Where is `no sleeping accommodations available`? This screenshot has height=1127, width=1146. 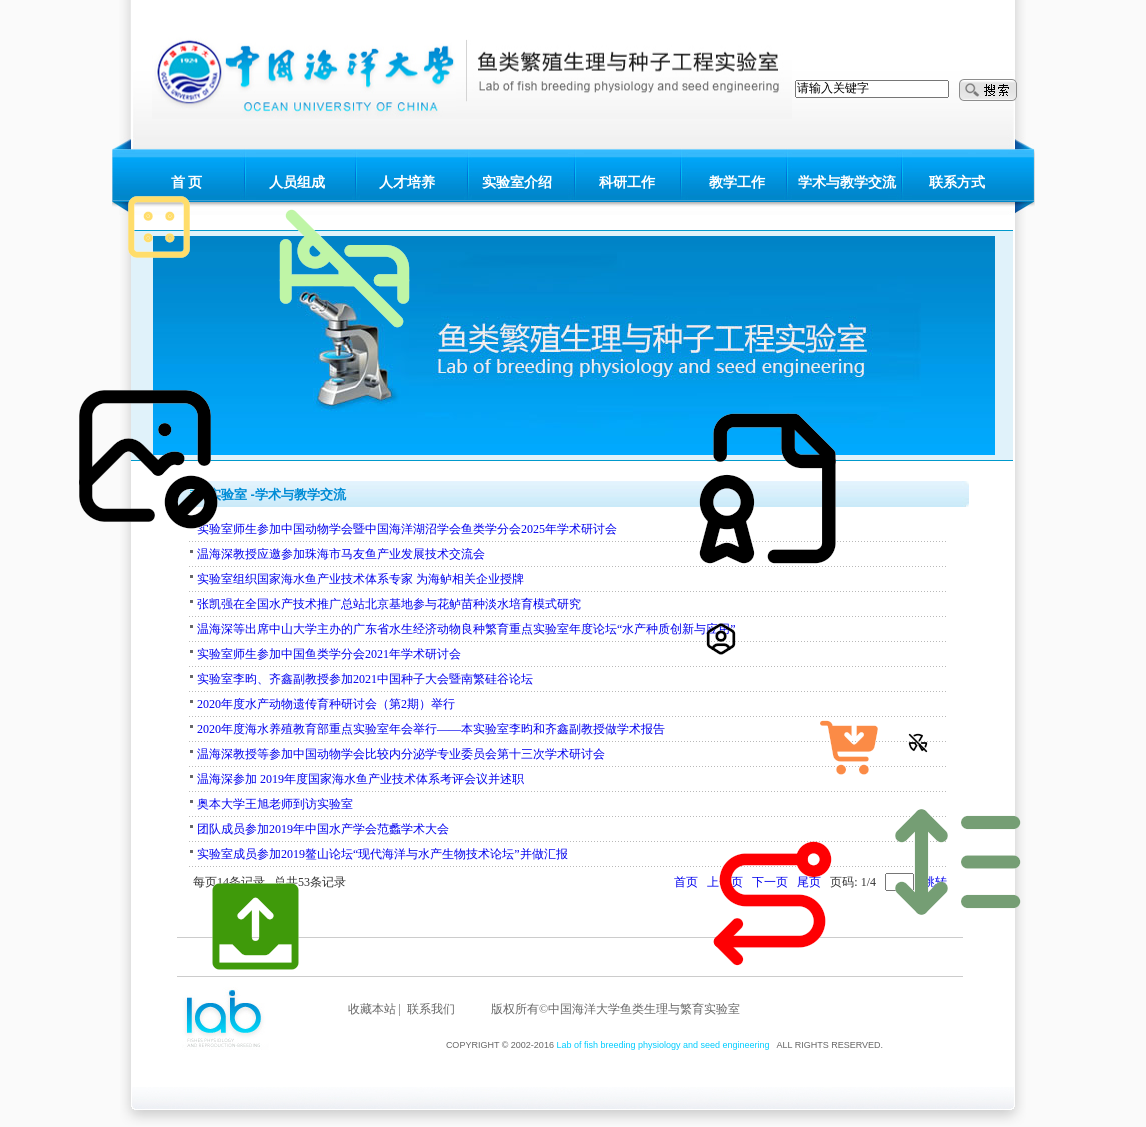
no sleeping accommodations available is located at coordinates (344, 268).